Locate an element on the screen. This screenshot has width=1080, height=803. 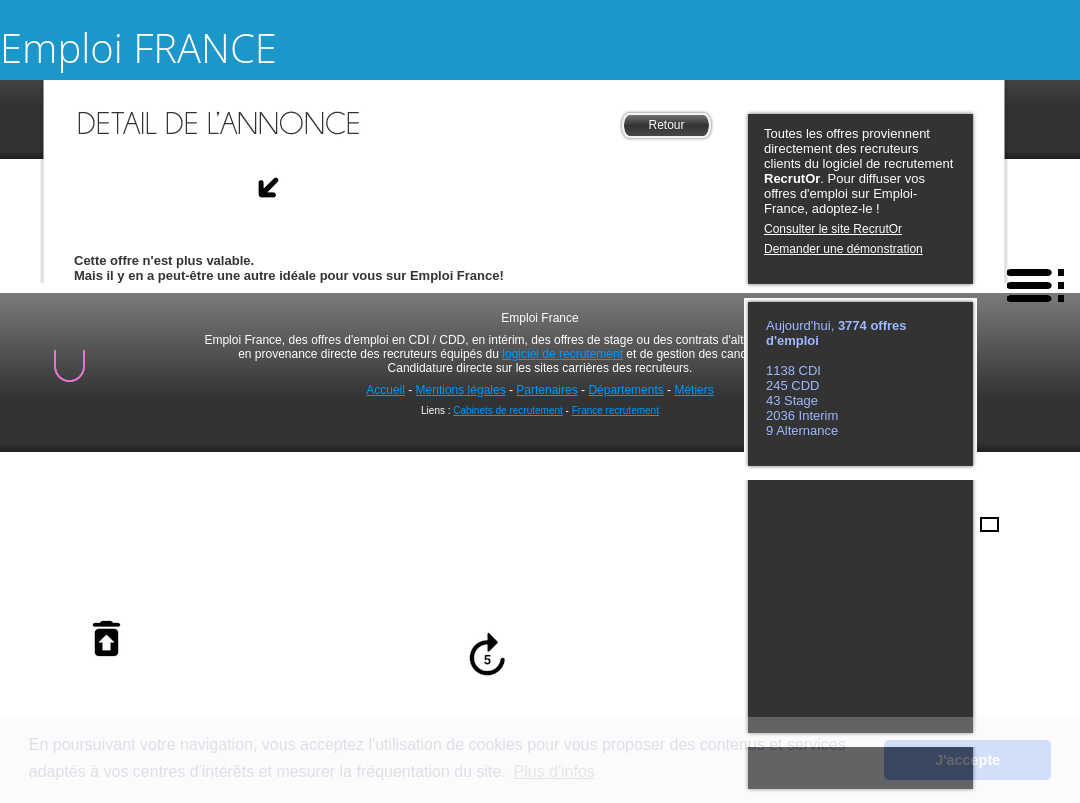
crop image to landscape orientation is located at coordinates (989, 524).